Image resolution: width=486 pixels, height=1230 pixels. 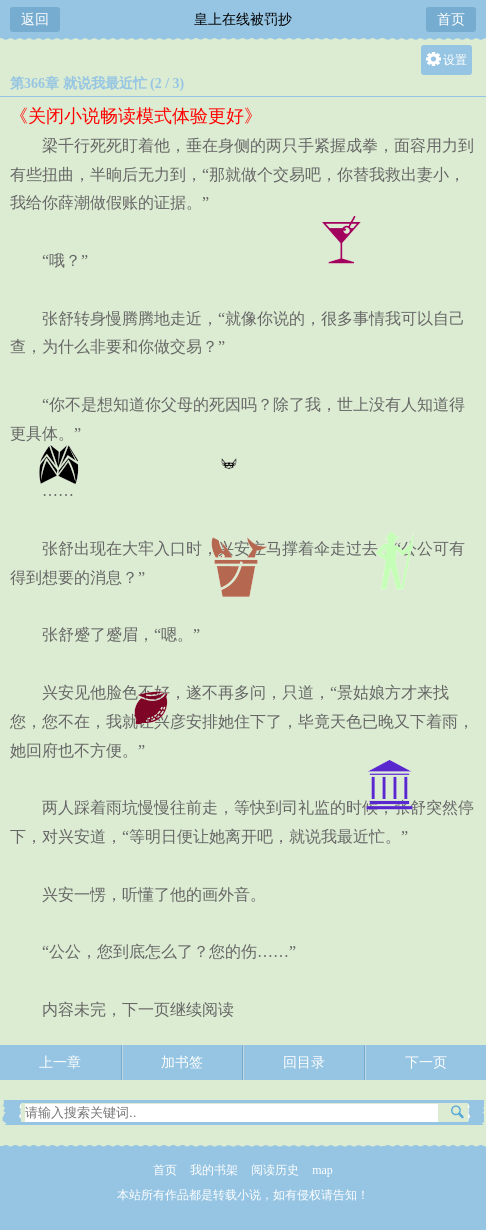 What do you see at coordinates (394, 560) in the screenshot?
I see `select pikeman unit in strategy game` at bounding box center [394, 560].